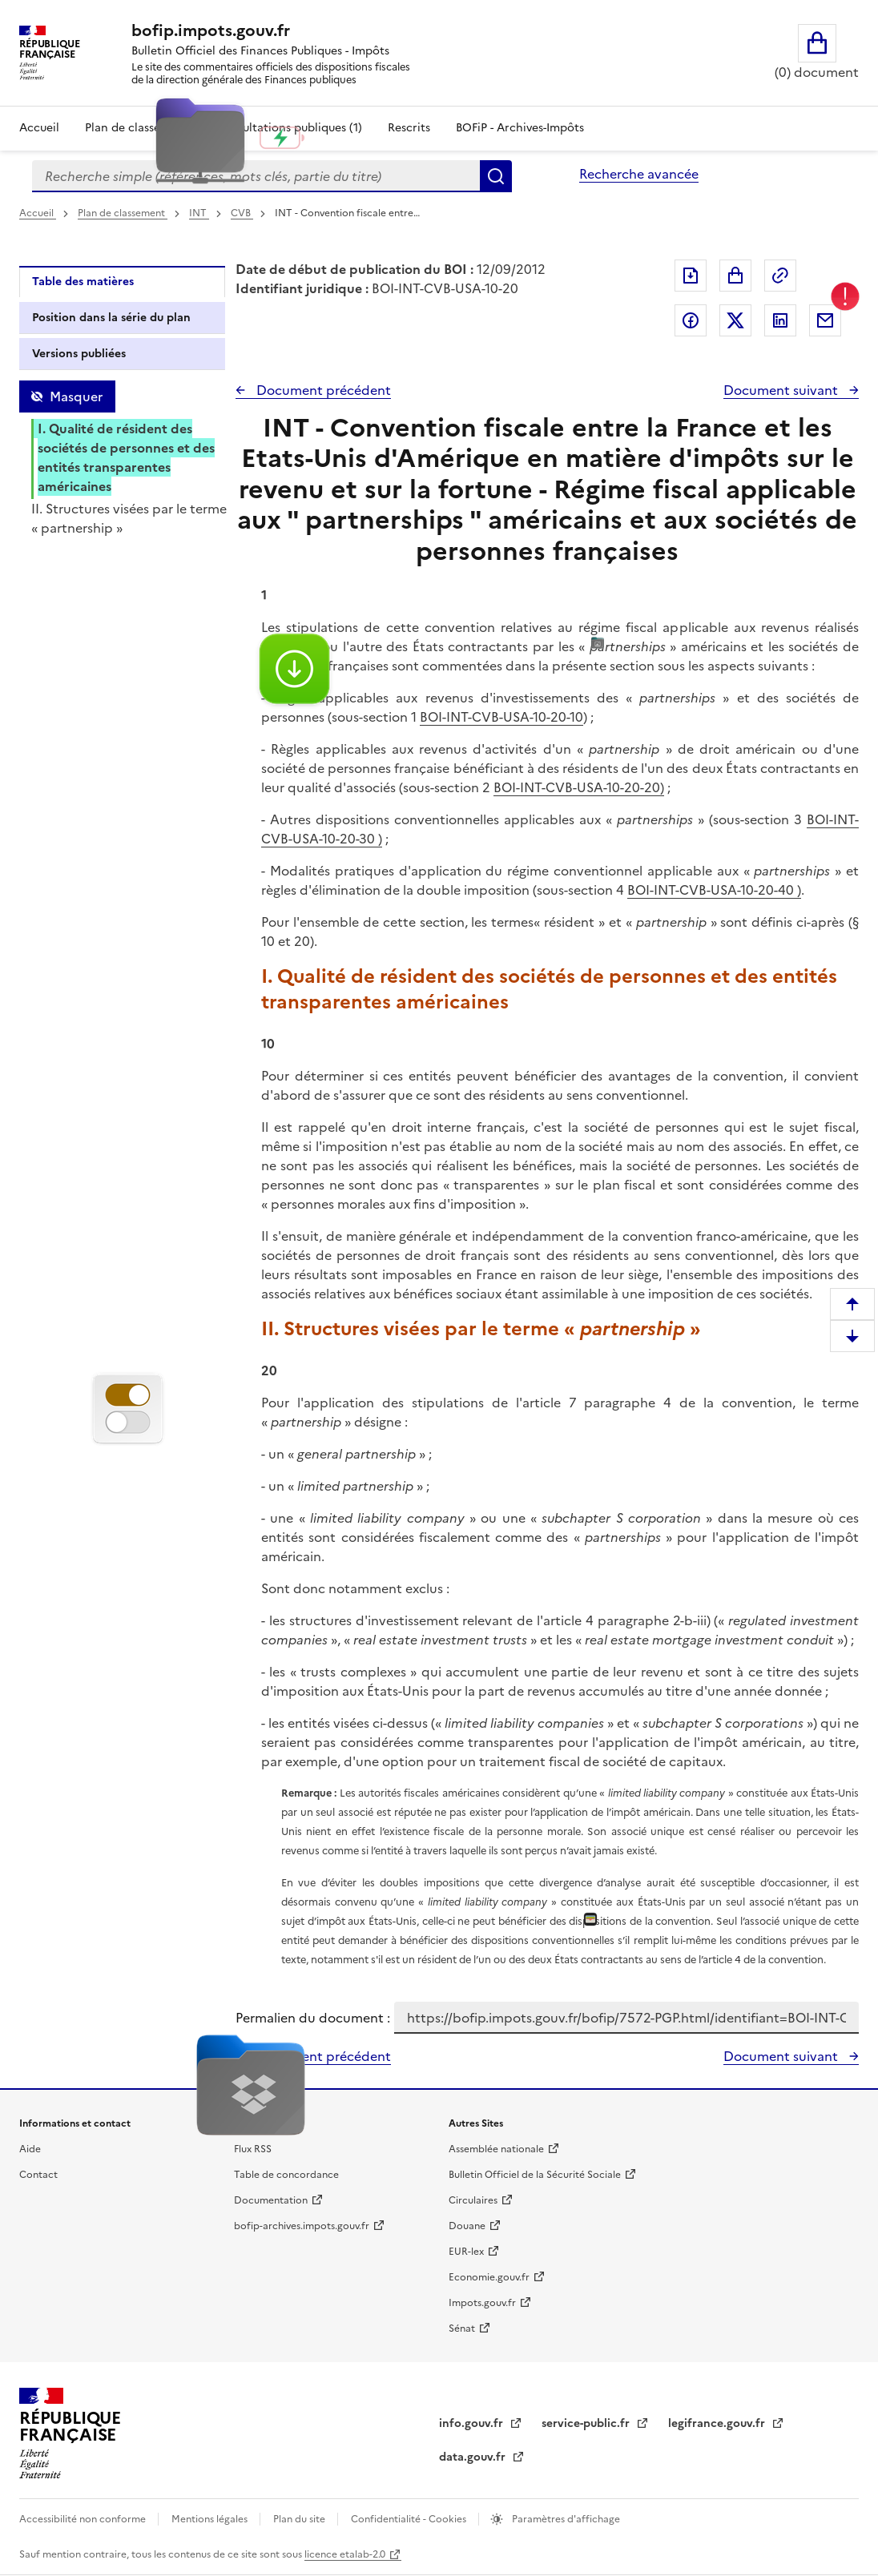  I want to click on open your pictures folder, so click(598, 642).